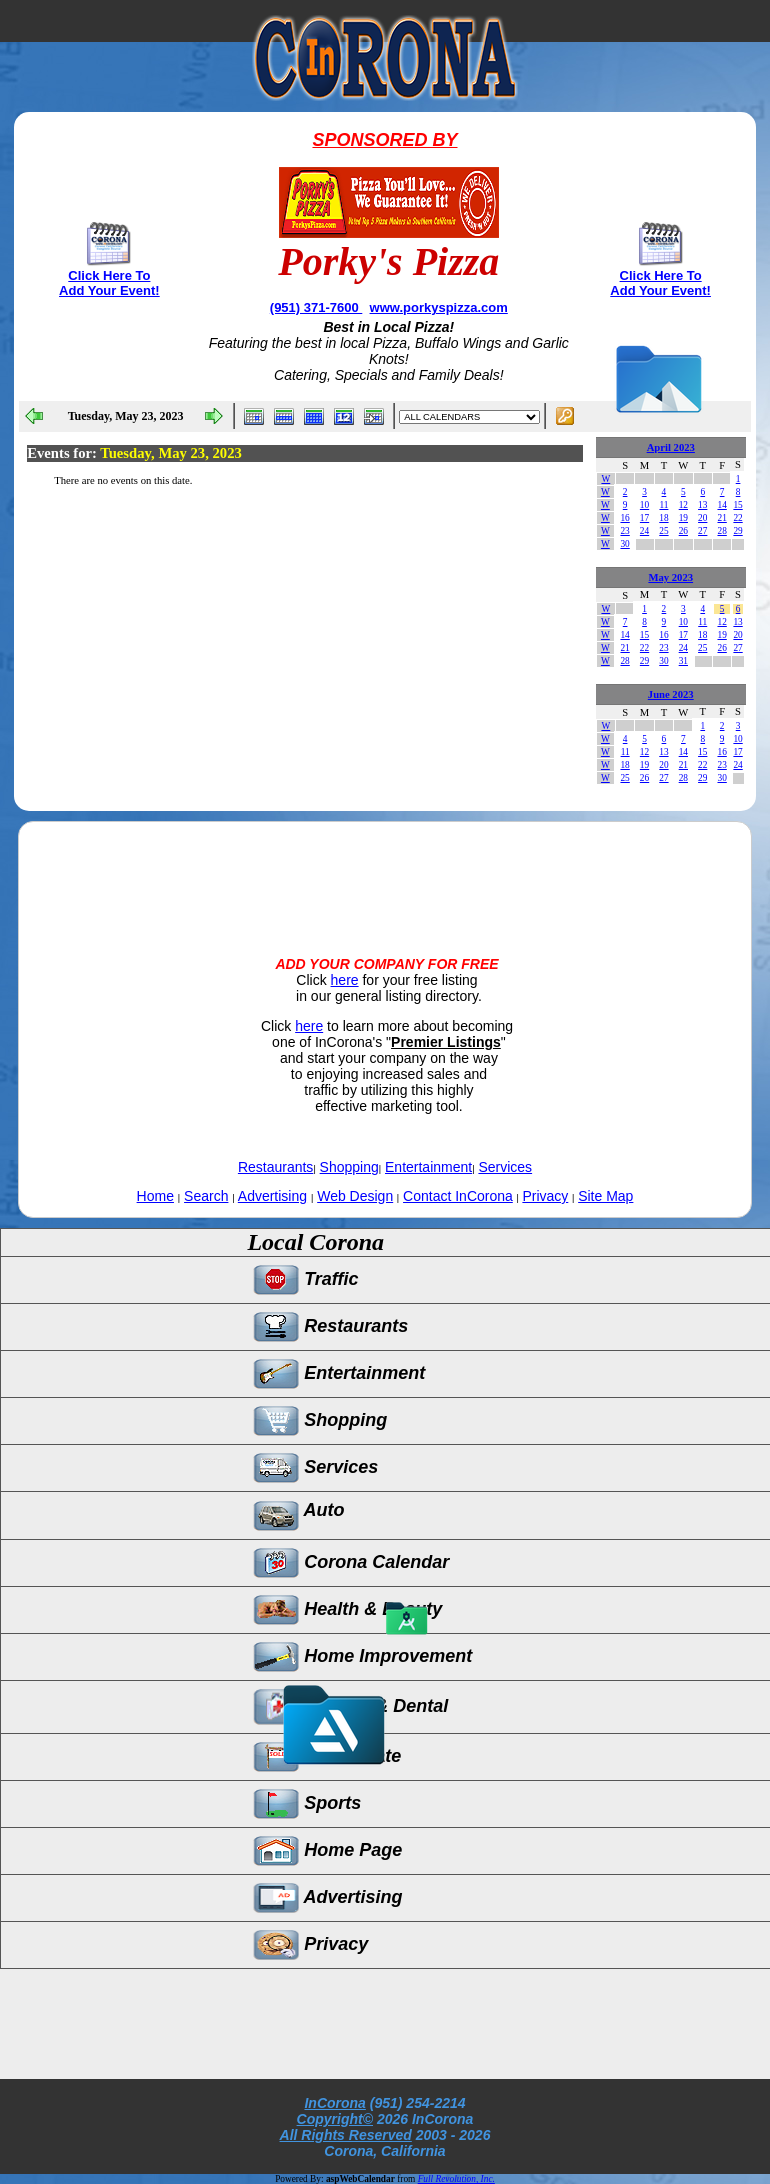  Describe the element at coordinates (658, 381) in the screenshot. I see `open folder containing landscape or mountain photos` at that location.